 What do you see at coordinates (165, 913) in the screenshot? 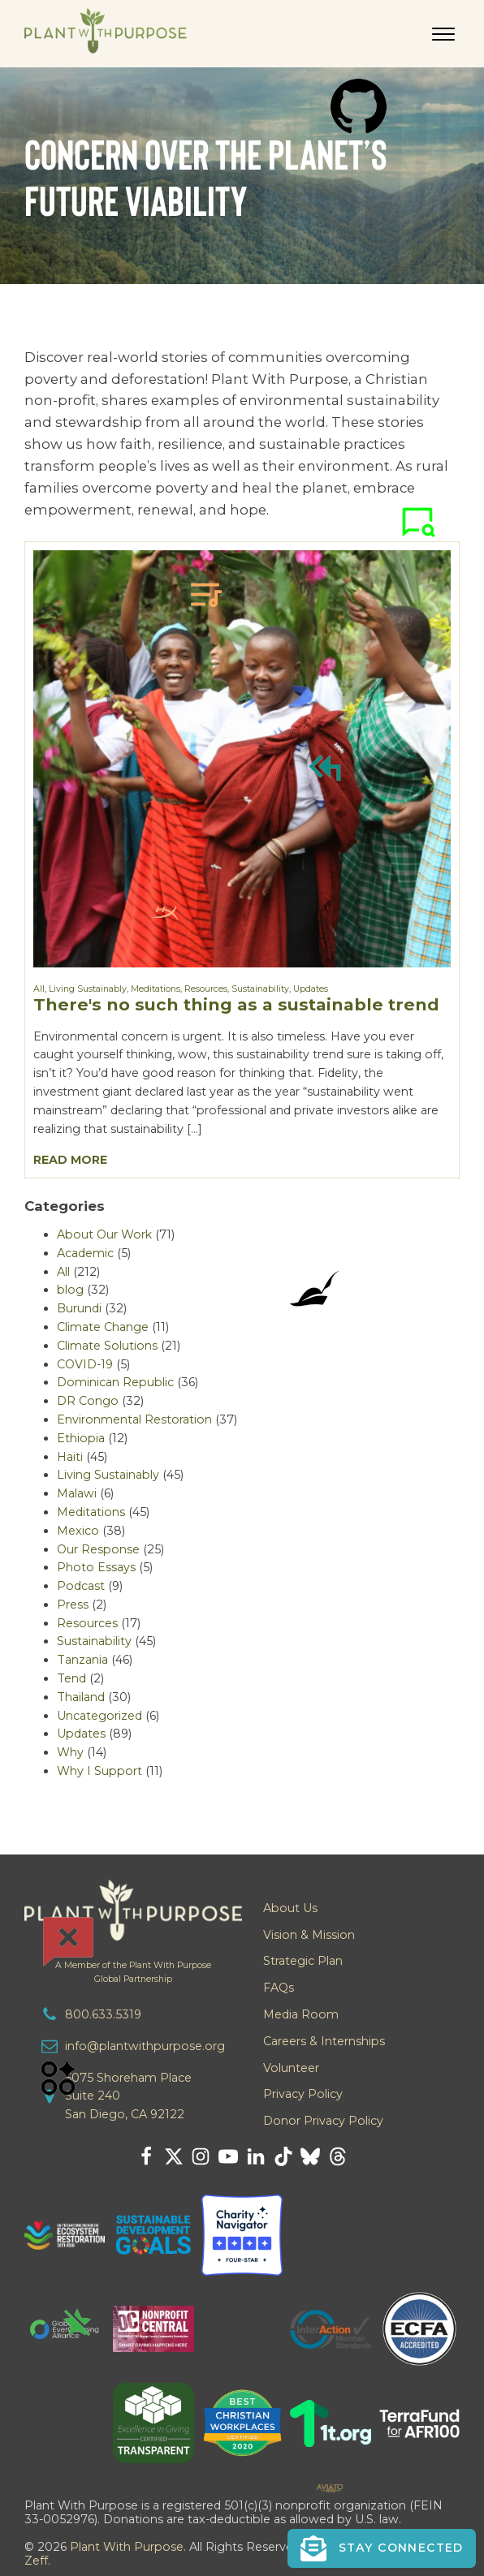
I see `HyperX brand logo` at bounding box center [165, 913].